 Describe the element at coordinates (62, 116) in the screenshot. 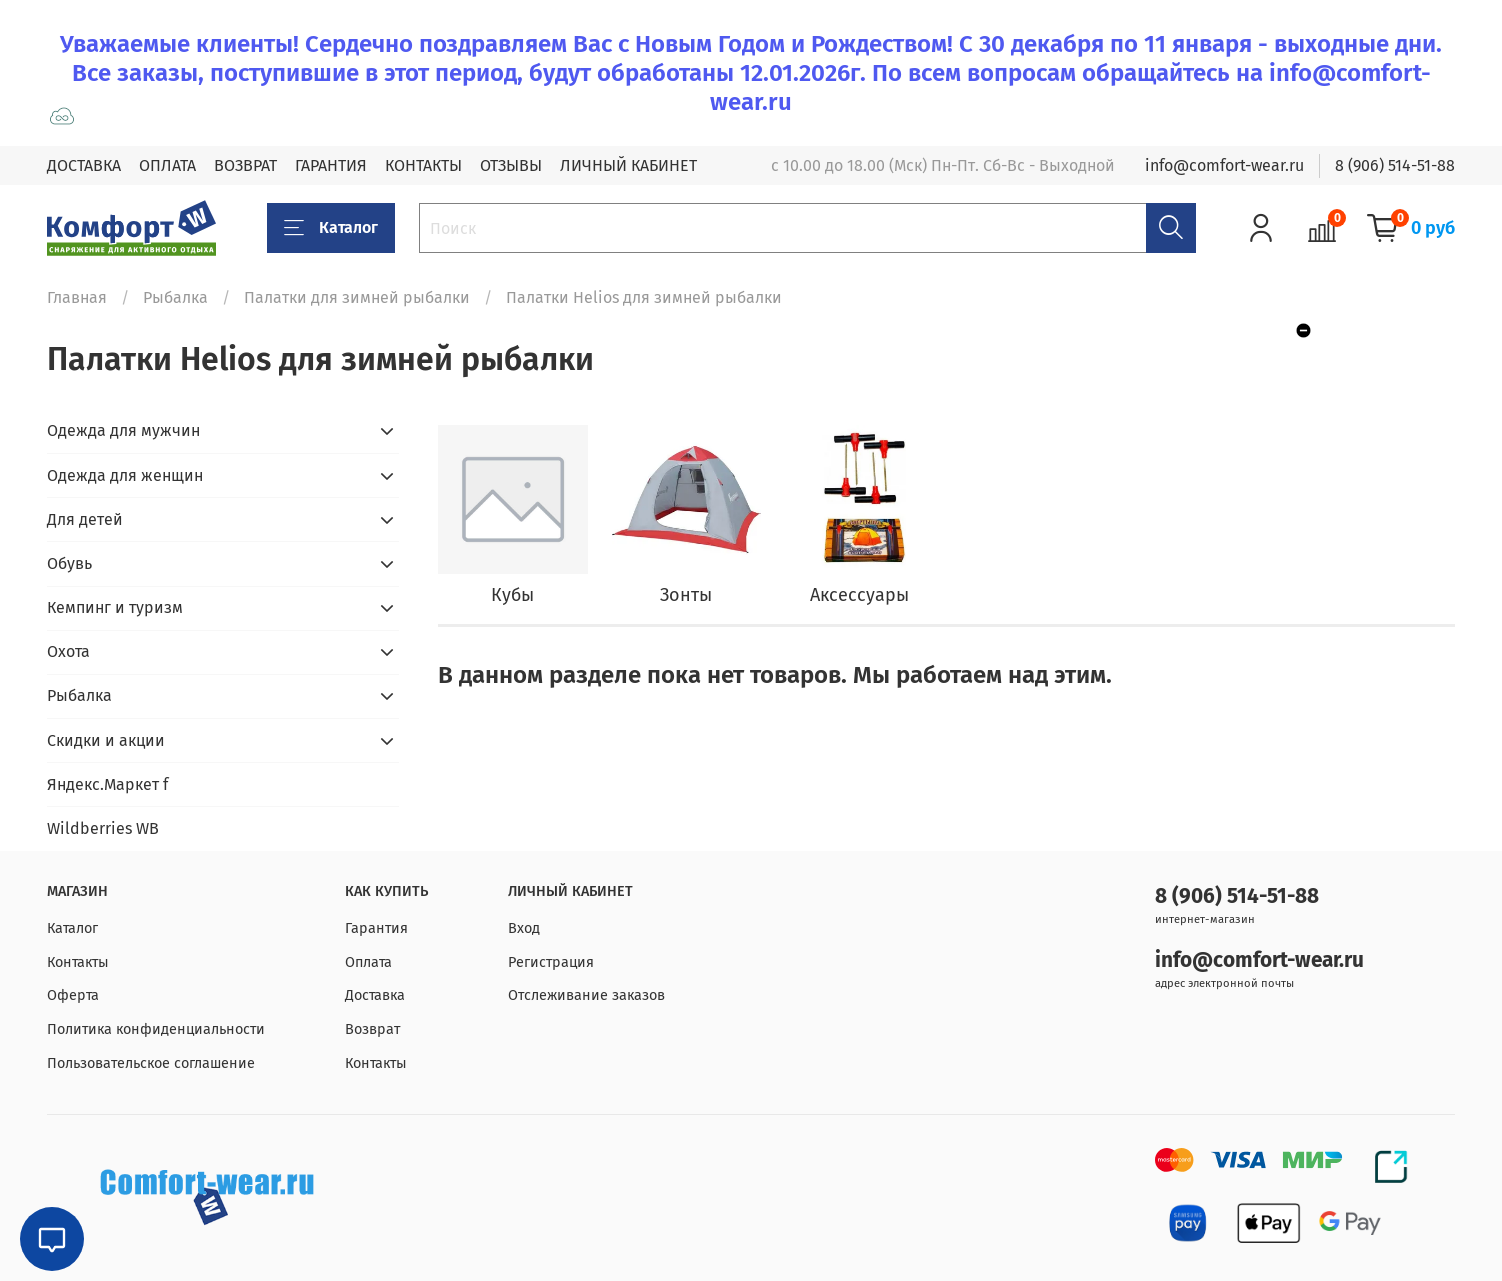

I see `open JSFiddle code playground` at that location.